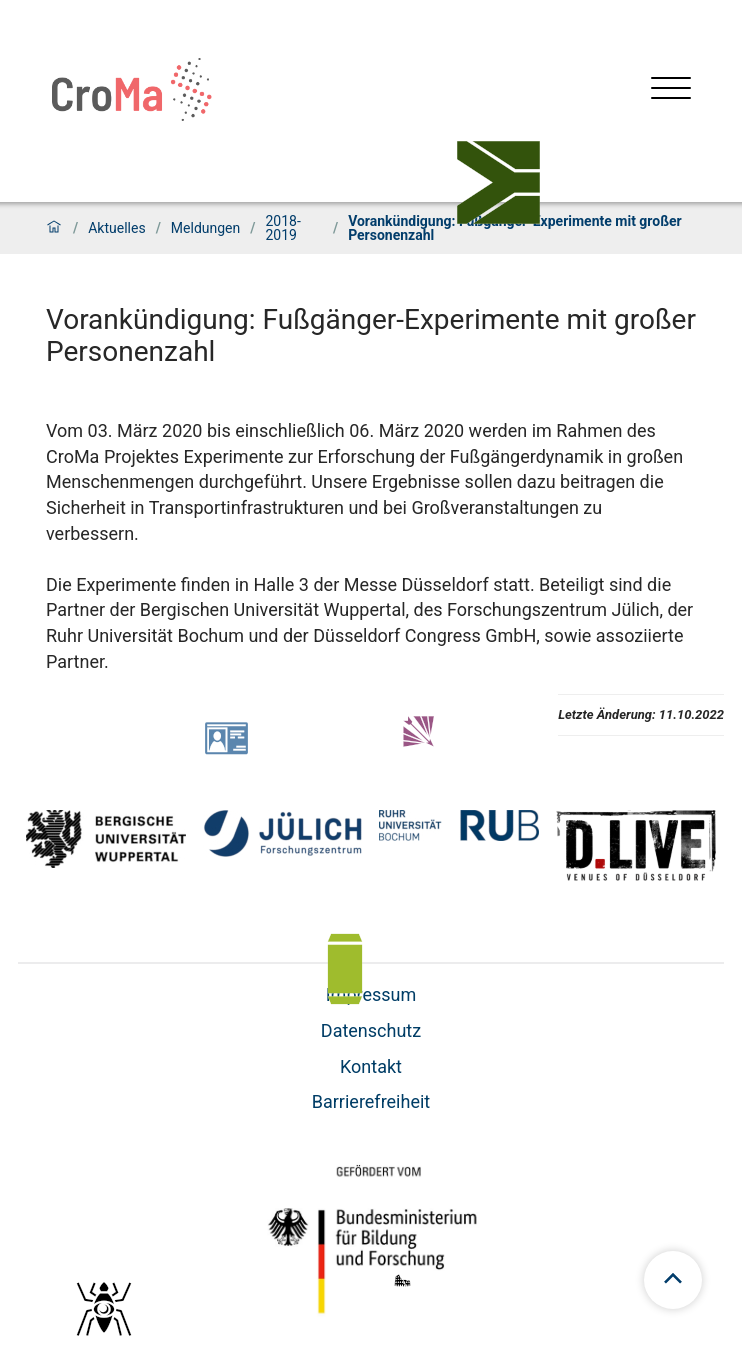 The height and width of the screenshot is (1349, 742). I want to click on view your profile or identification details, so click(226, 737).